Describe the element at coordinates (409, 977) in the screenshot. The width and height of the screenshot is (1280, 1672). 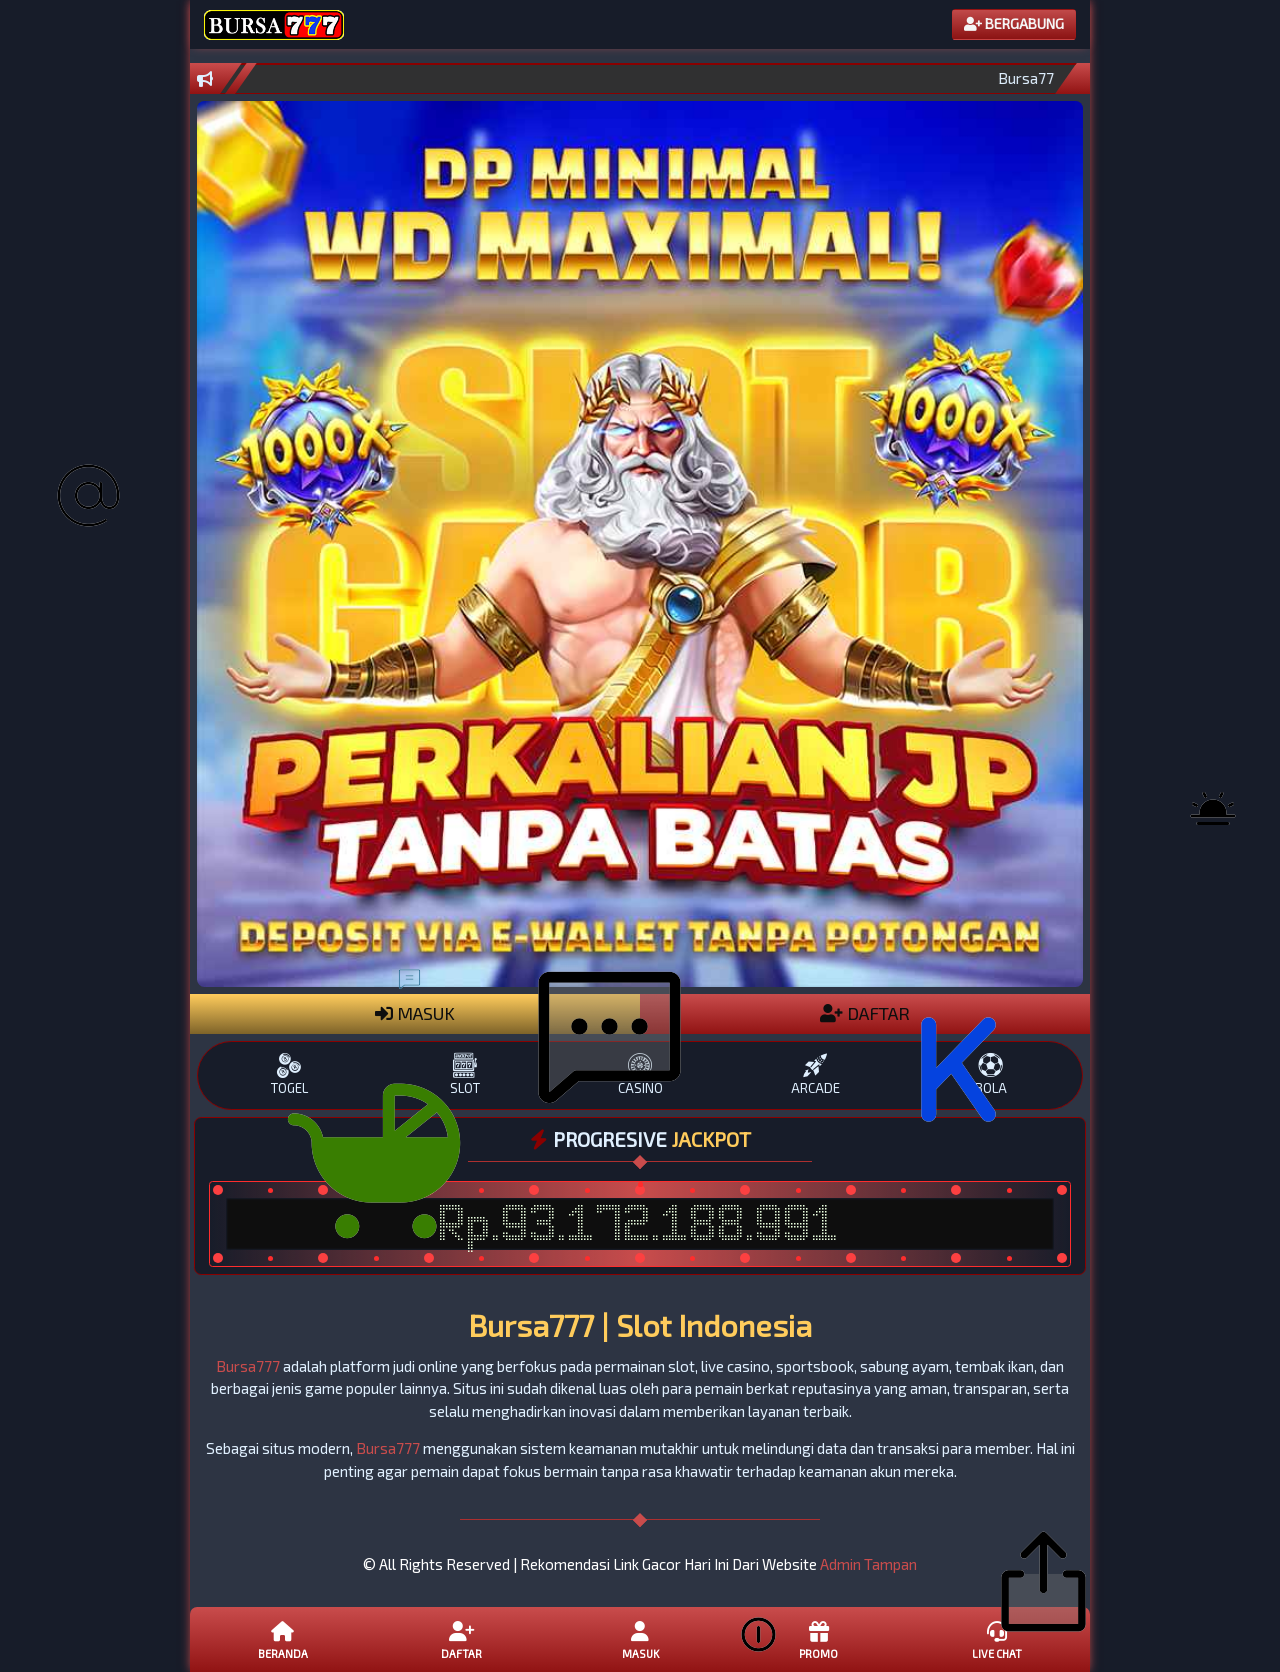
I see `open chat or messaging` at that location.